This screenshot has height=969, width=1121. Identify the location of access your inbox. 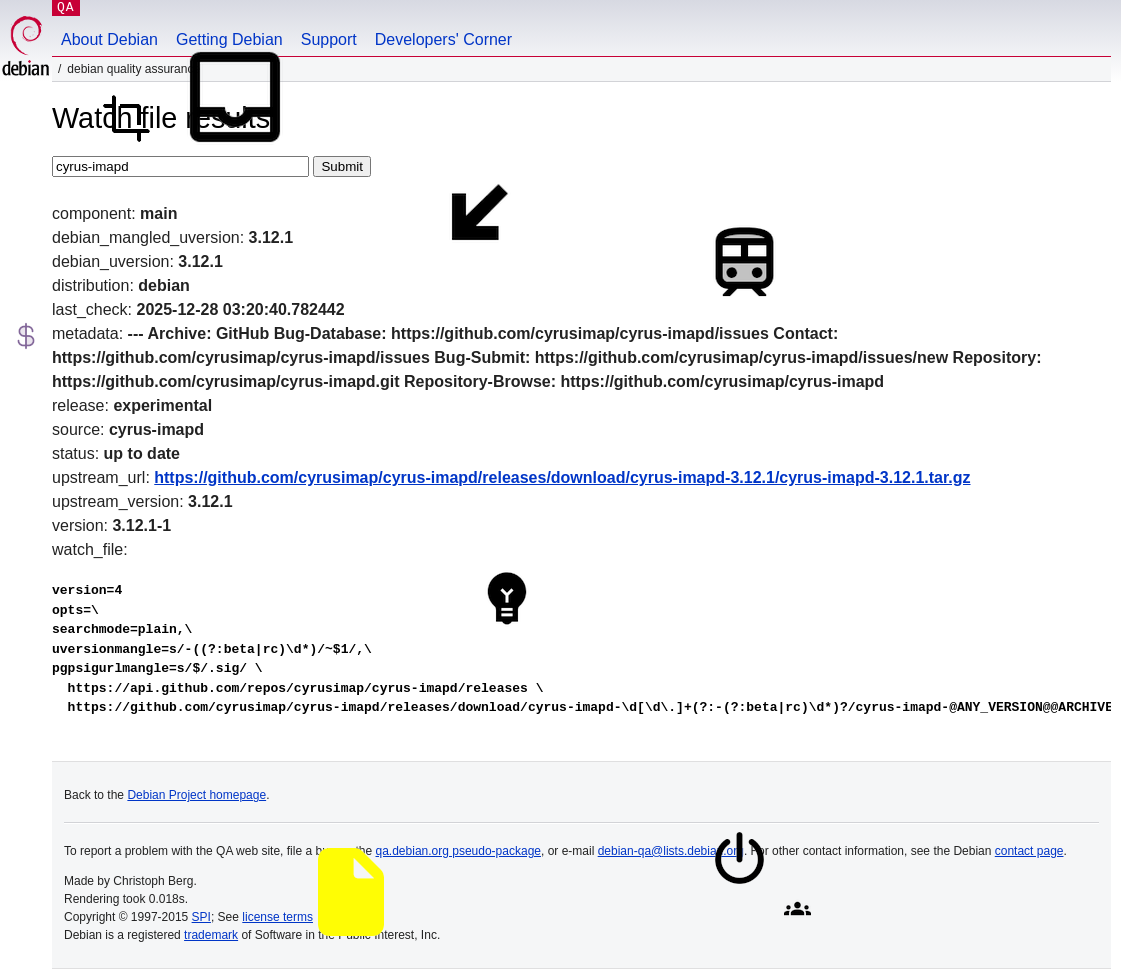
(235, 97).